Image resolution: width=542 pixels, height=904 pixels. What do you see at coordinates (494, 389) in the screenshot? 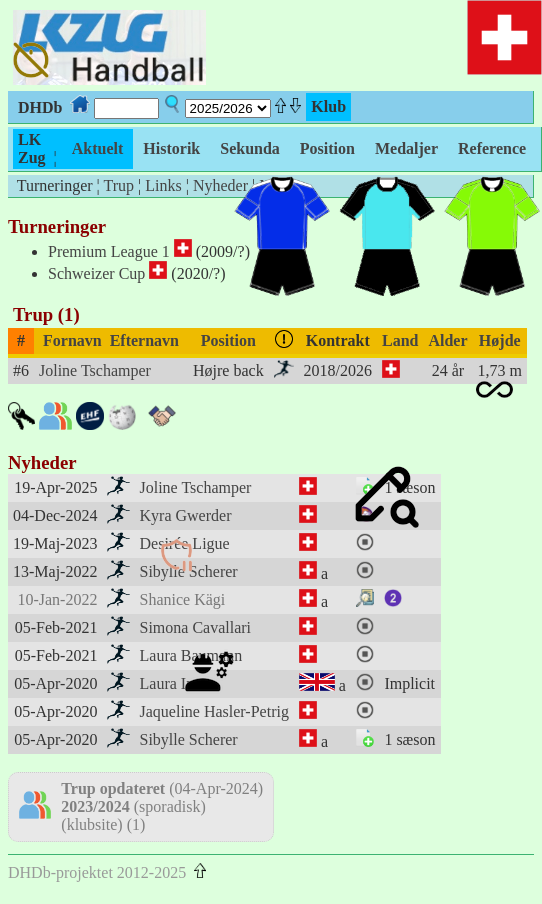
I see `indicates all-inclusive or unlimited features` at bounding box center [494, 389].